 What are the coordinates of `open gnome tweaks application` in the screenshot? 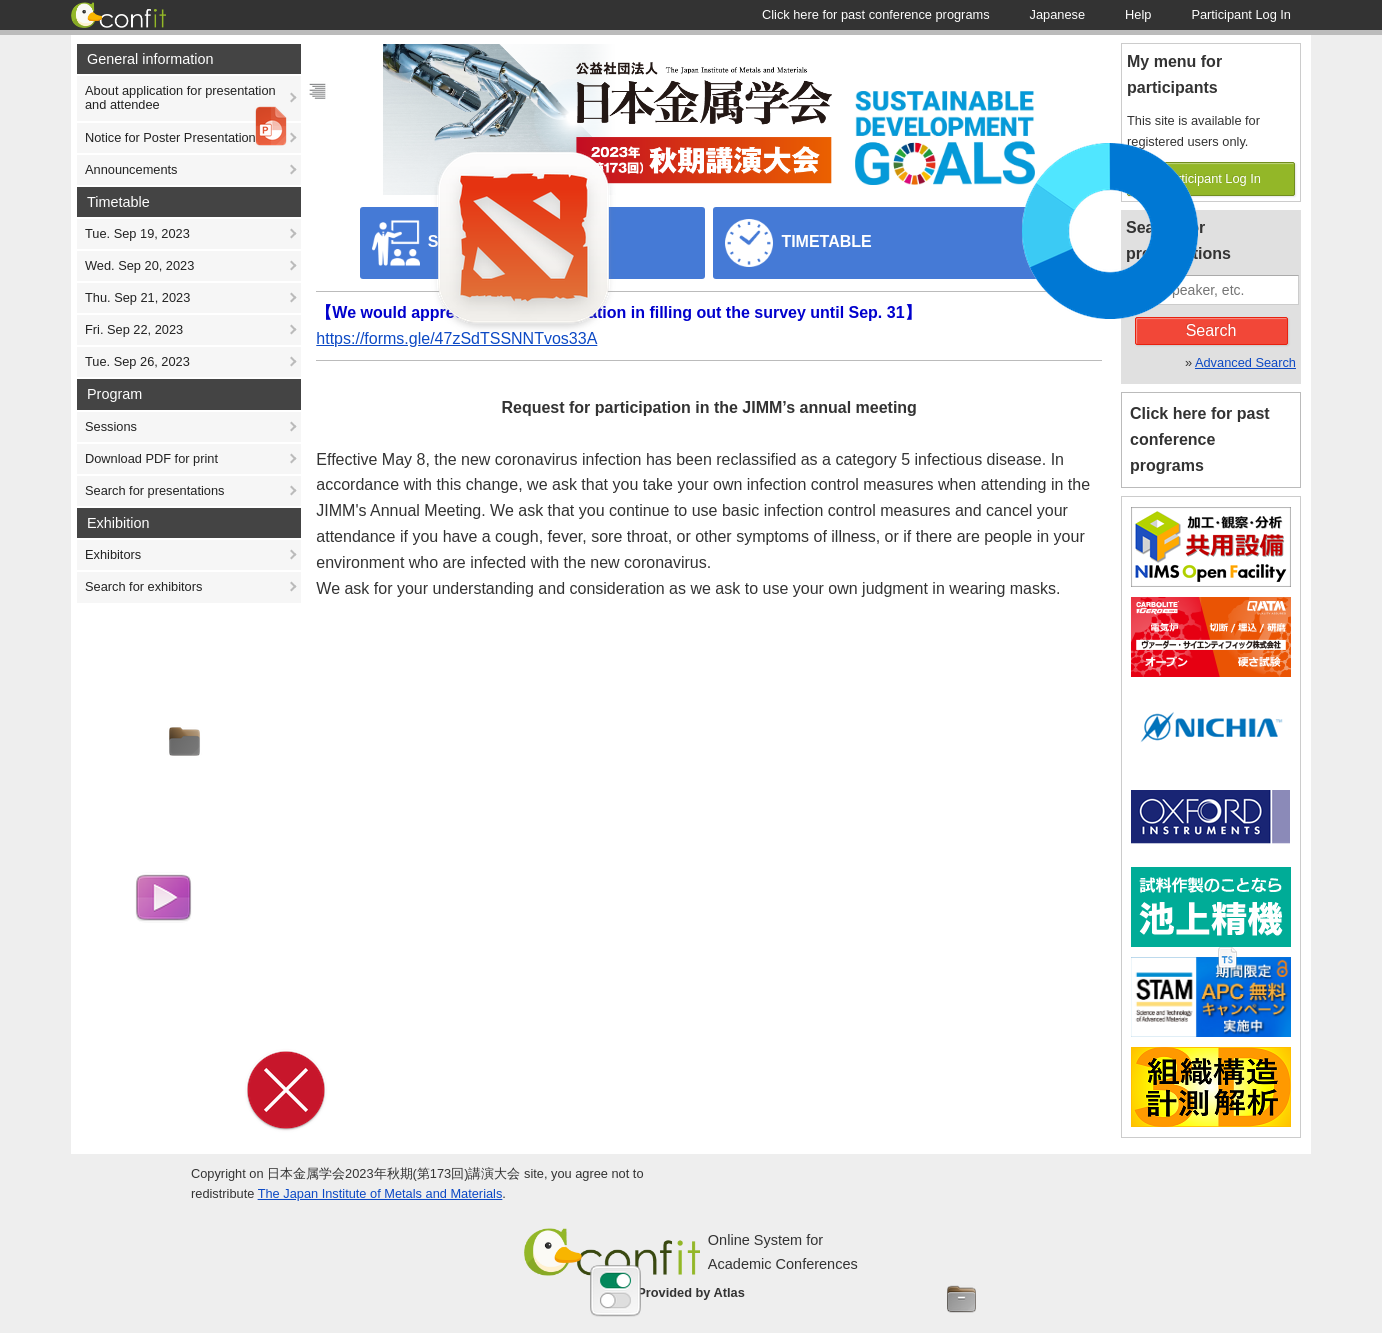 It's located at (615, 1290).